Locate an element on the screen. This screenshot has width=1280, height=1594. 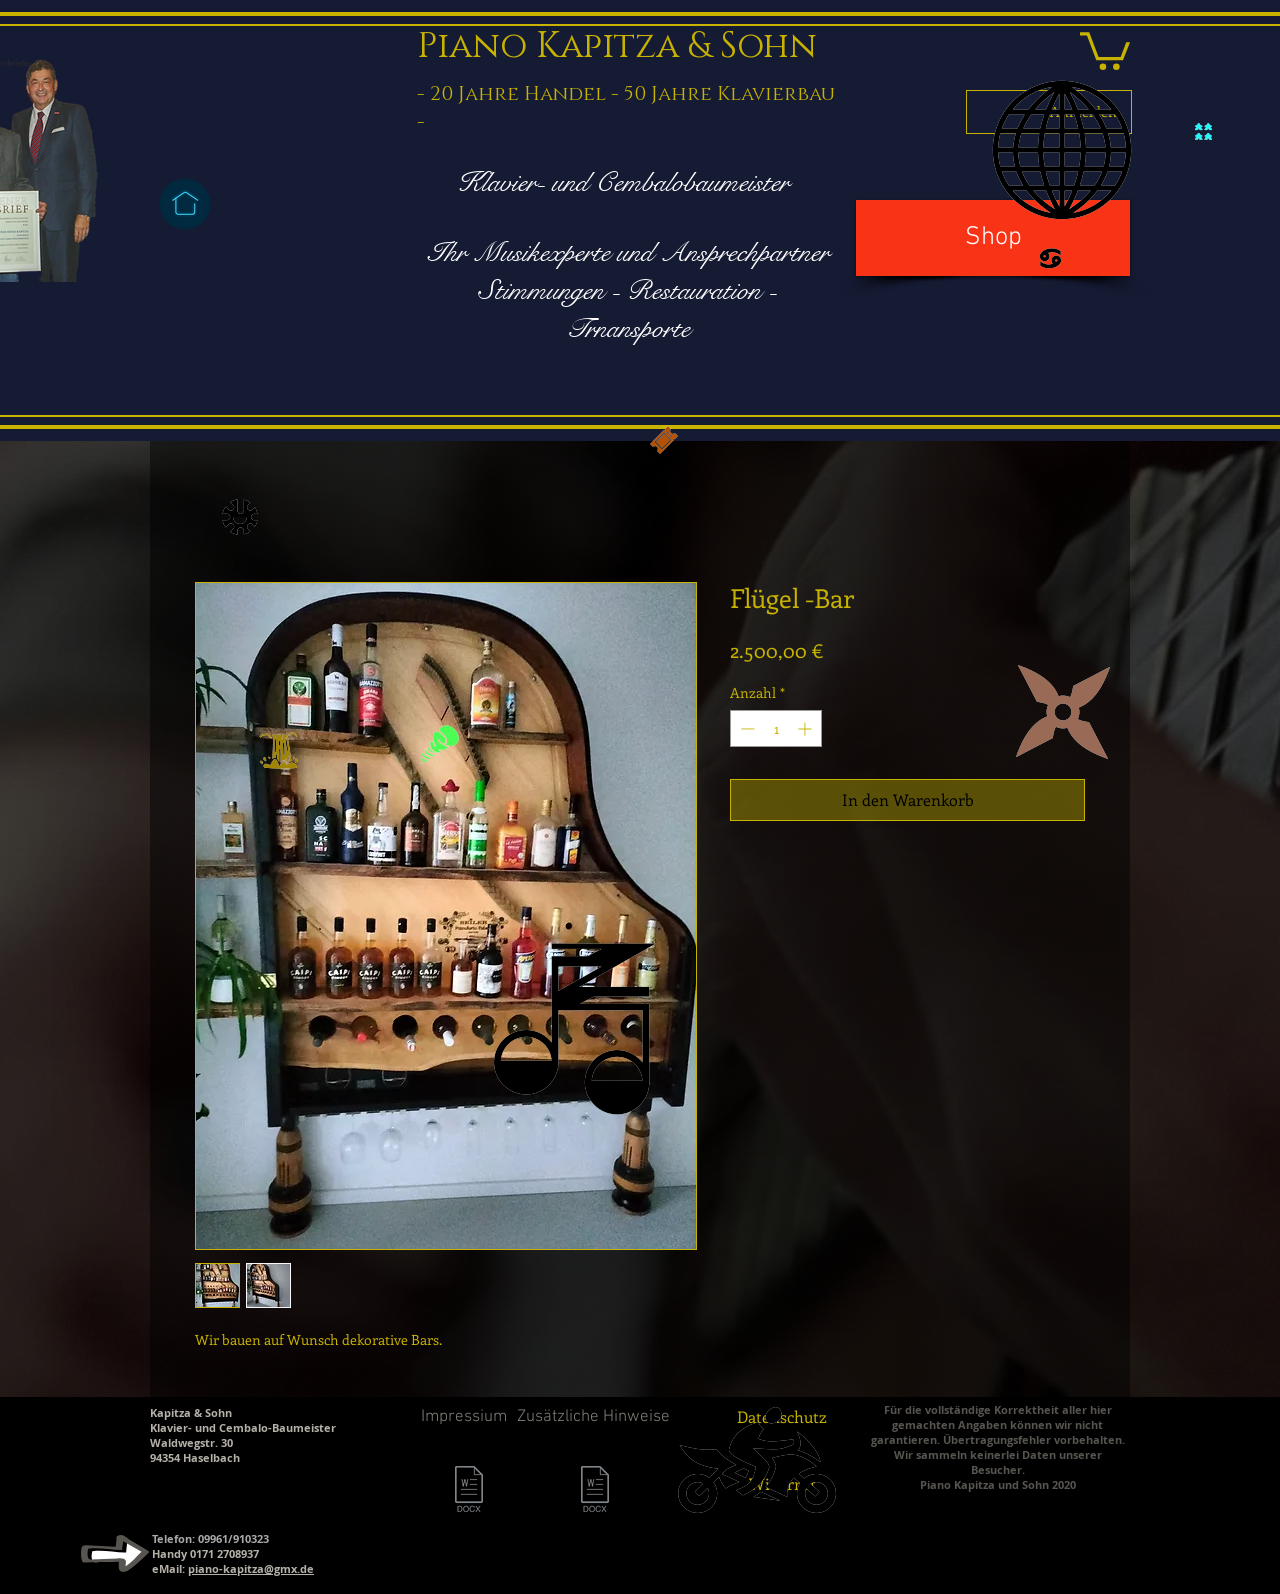
access global or international settings is located at coordinates (1062, 150).